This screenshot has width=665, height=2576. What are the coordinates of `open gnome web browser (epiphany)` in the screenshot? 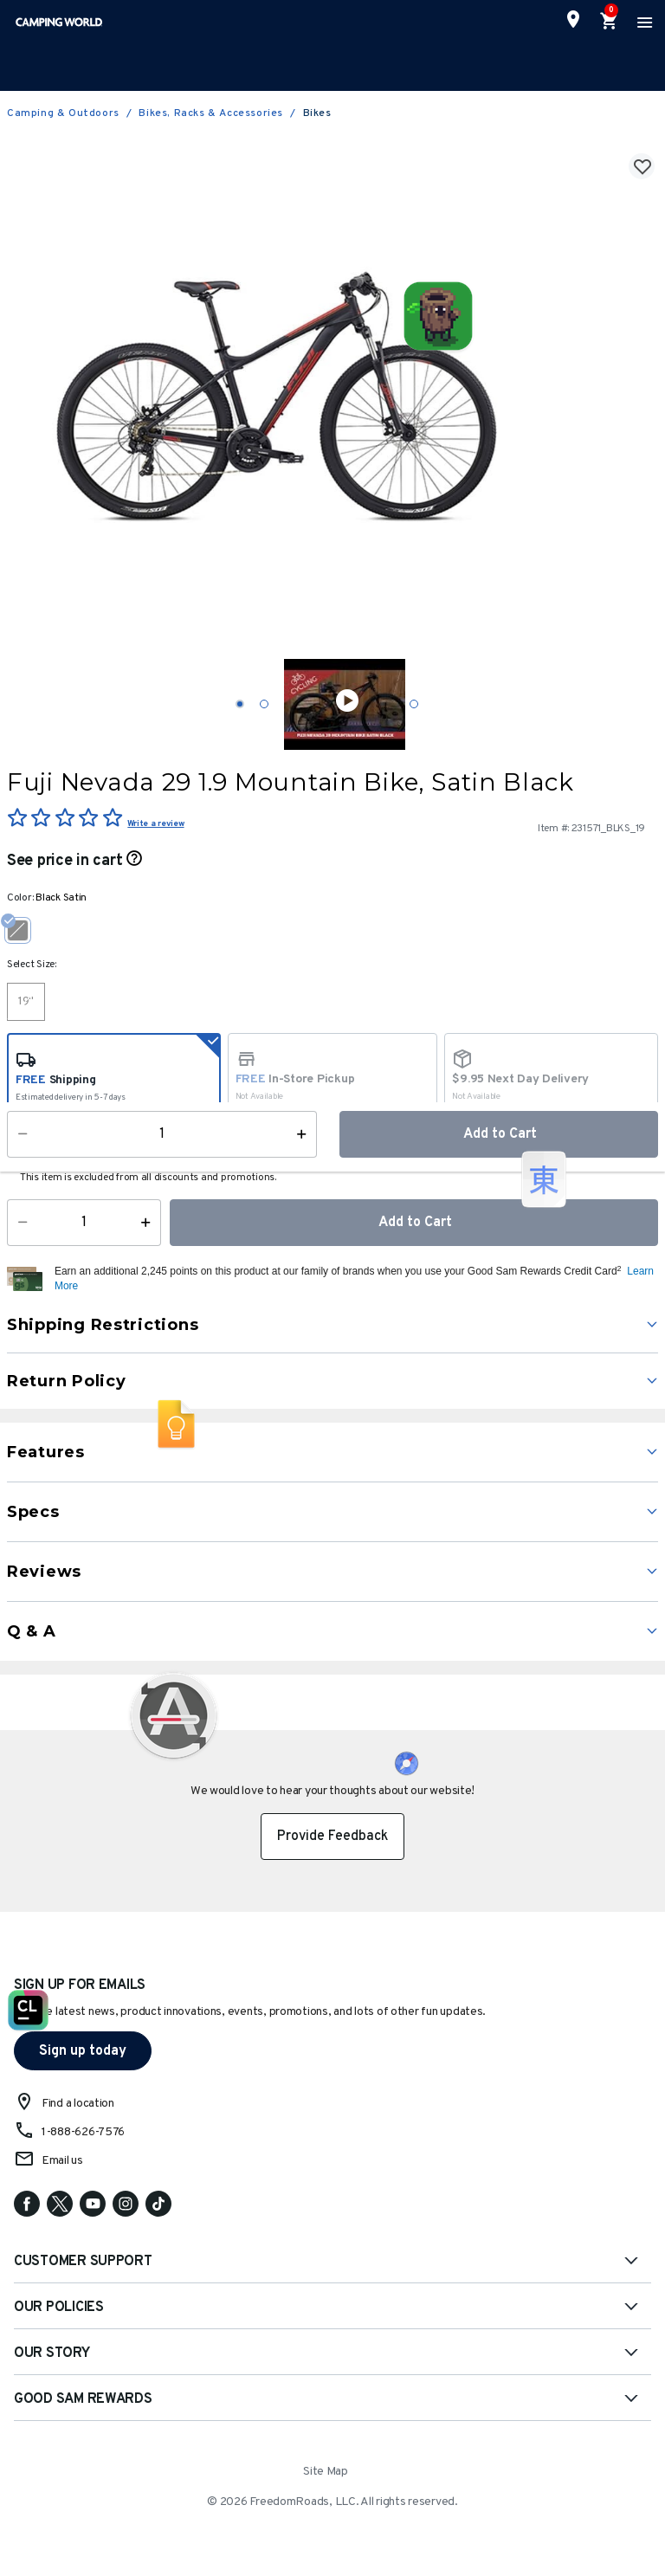 It's located at (406, 1763).